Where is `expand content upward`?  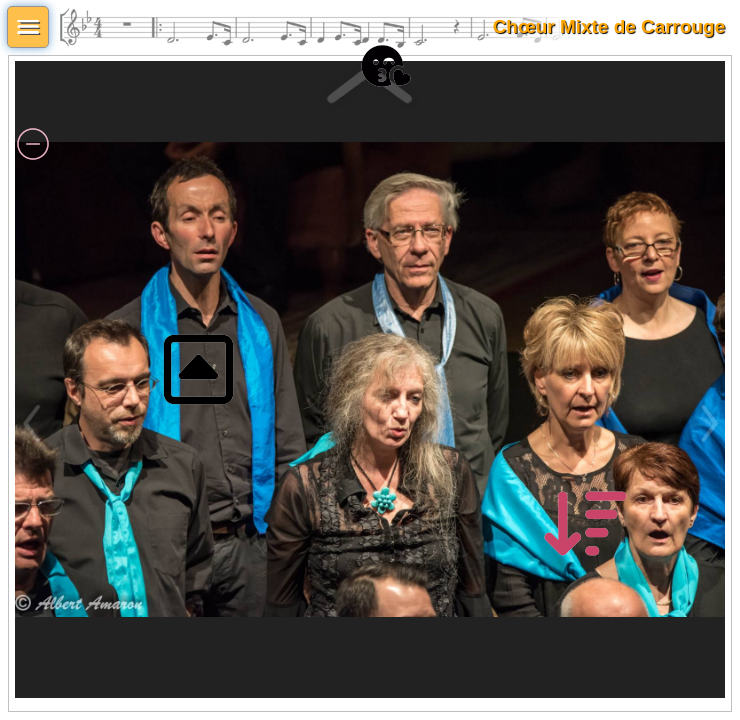 expand content upward is located at coordinates (198, 369).